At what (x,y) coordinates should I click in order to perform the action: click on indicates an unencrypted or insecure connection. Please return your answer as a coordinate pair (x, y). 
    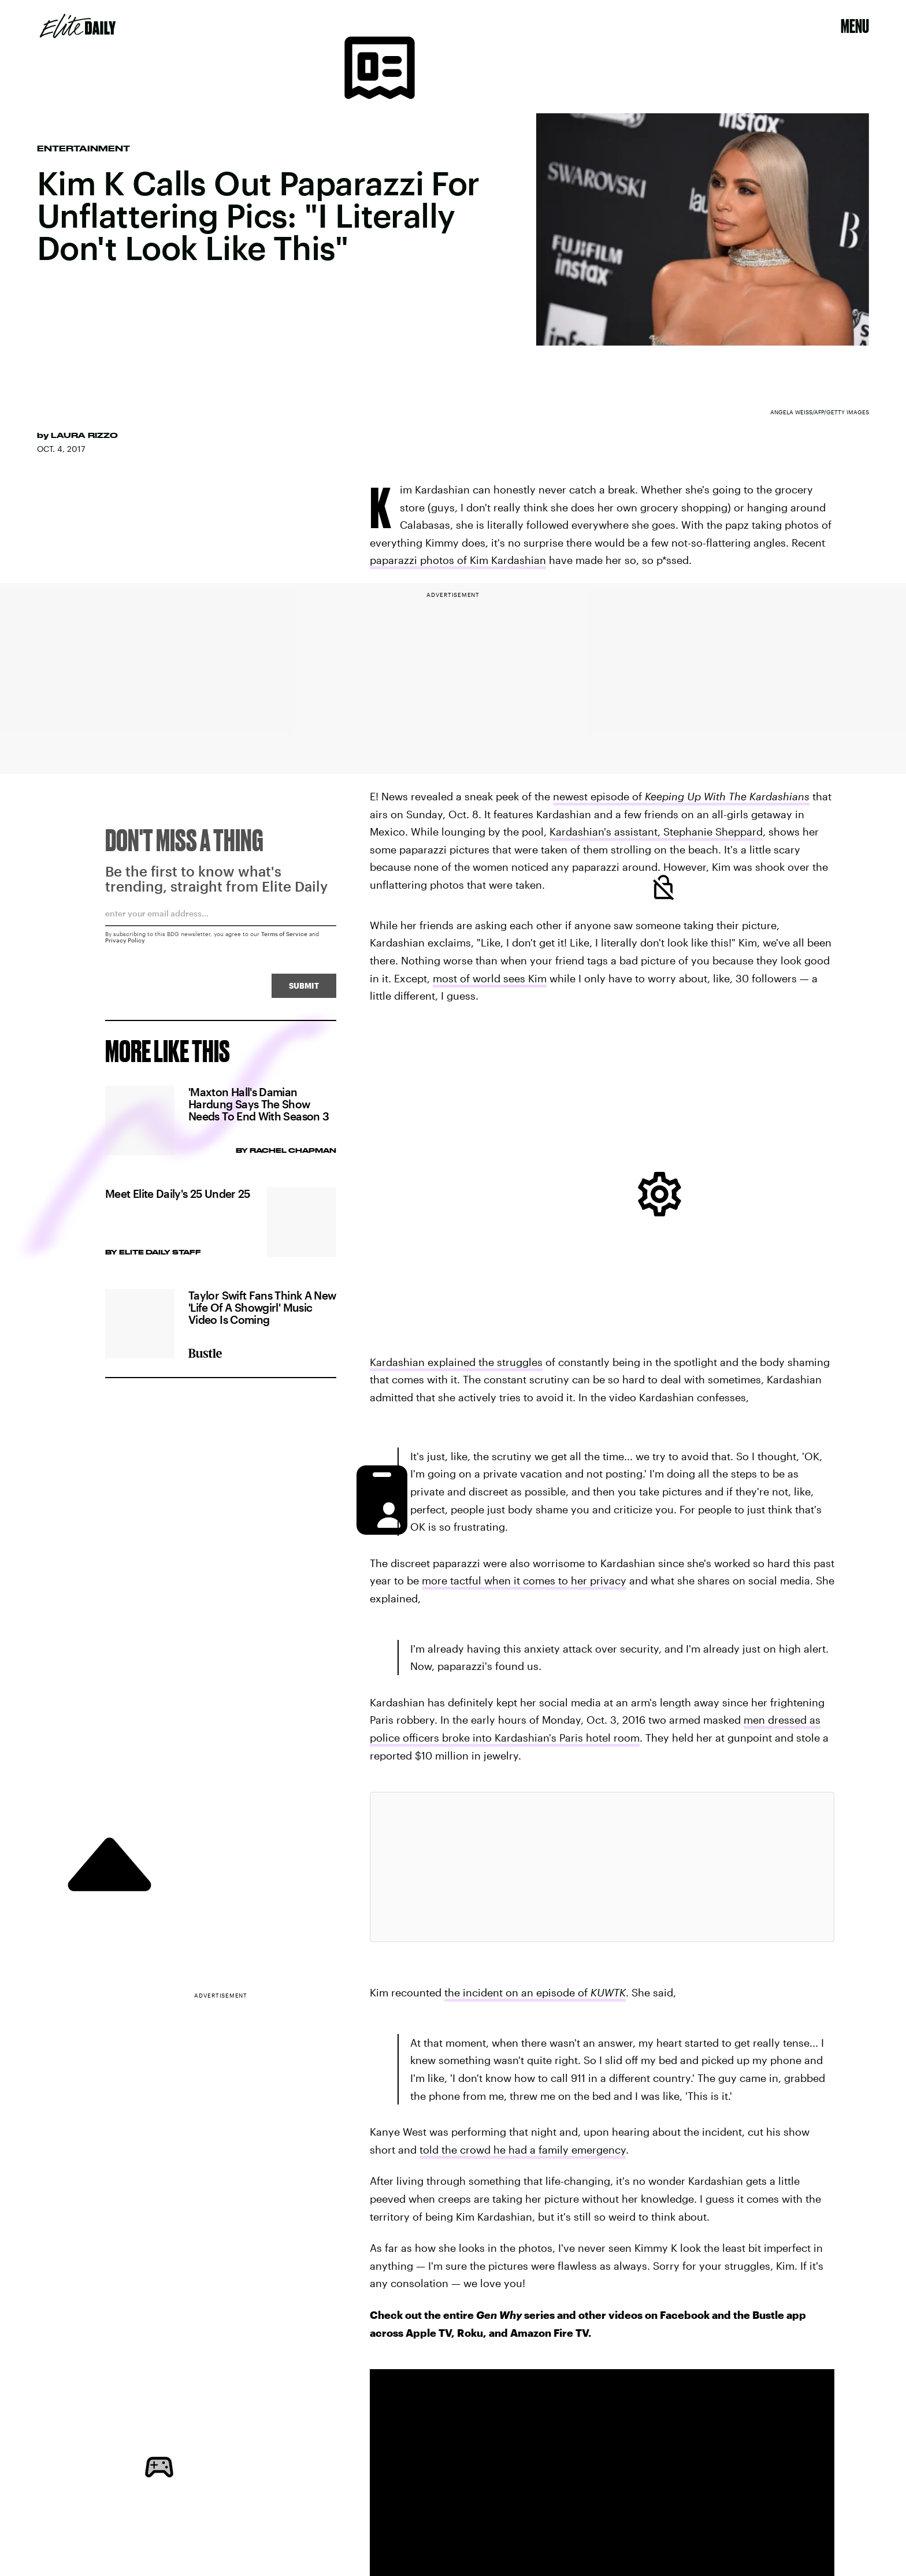
    Looking at the image, I should click on (663, 888).